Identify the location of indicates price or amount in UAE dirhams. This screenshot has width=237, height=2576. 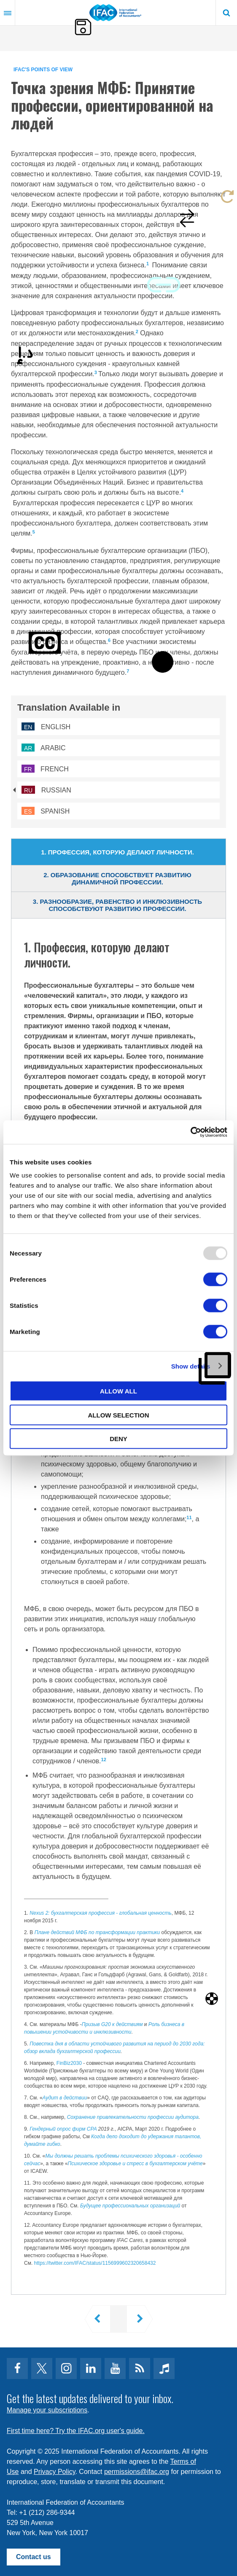
(25, 356).